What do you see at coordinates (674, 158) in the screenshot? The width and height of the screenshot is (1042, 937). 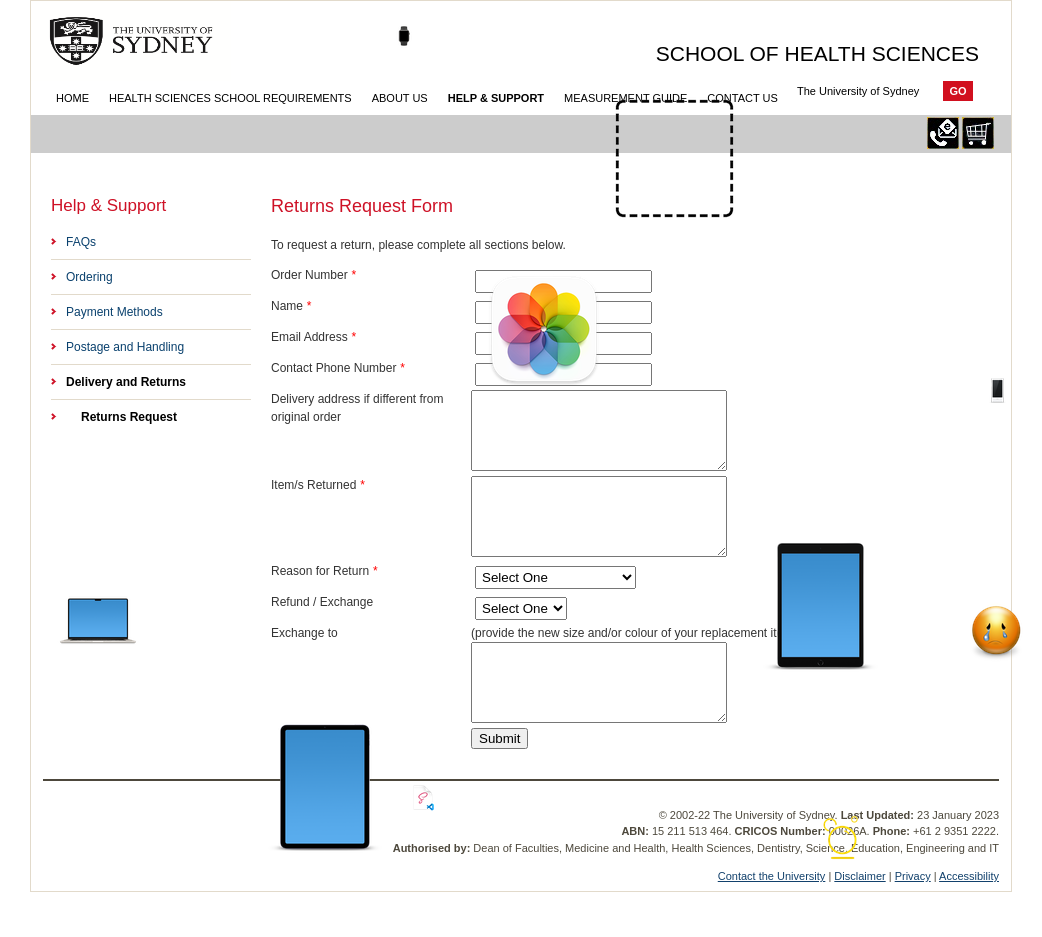 I see `indicates content not yet loaded` at bounding box center [674, 158].